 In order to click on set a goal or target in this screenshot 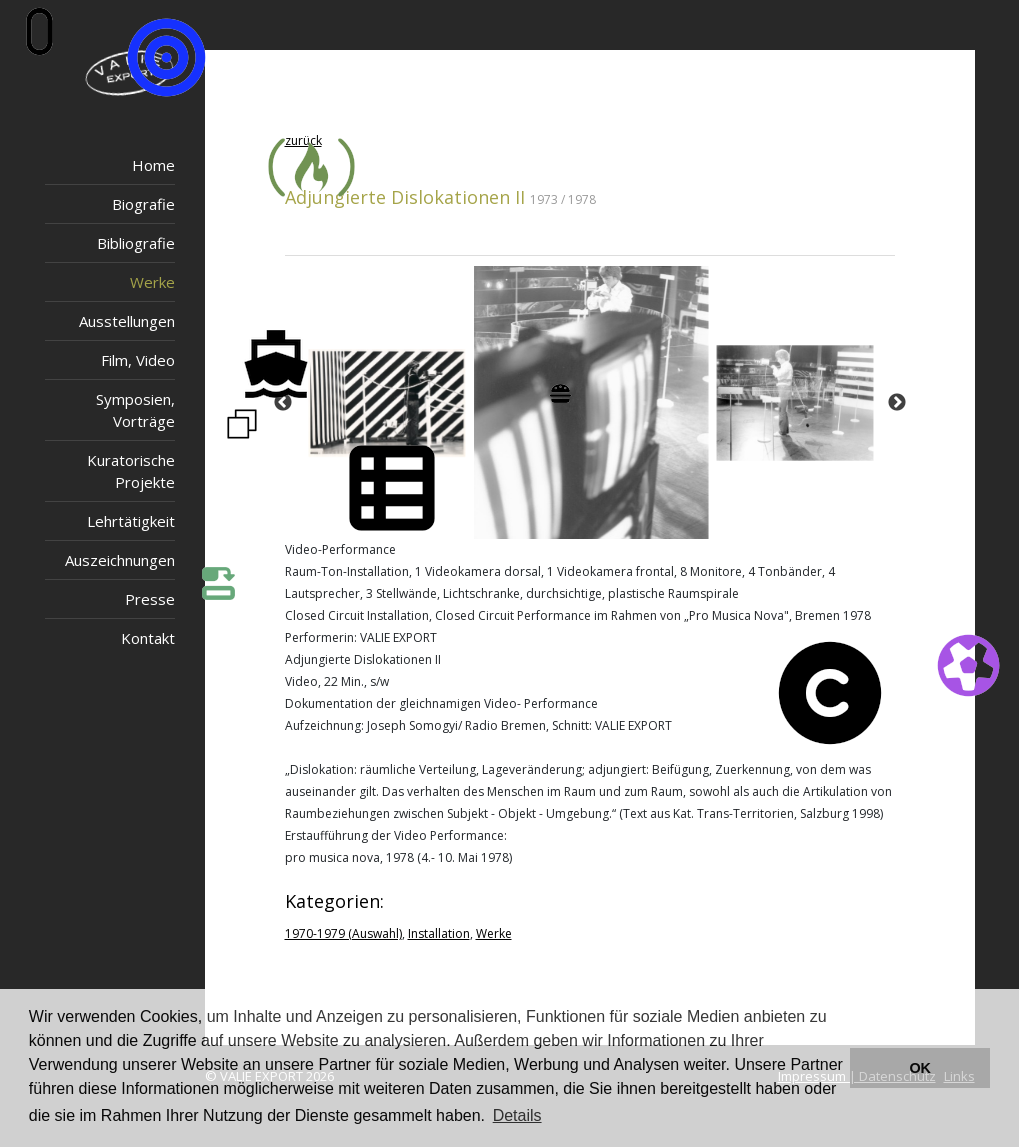, I will do `click(166, 57)`.